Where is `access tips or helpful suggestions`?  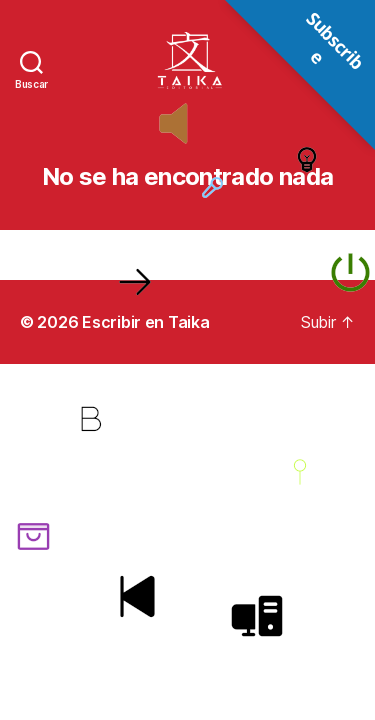
access tips or helpful suggestions is located at coordinates (307, 159).